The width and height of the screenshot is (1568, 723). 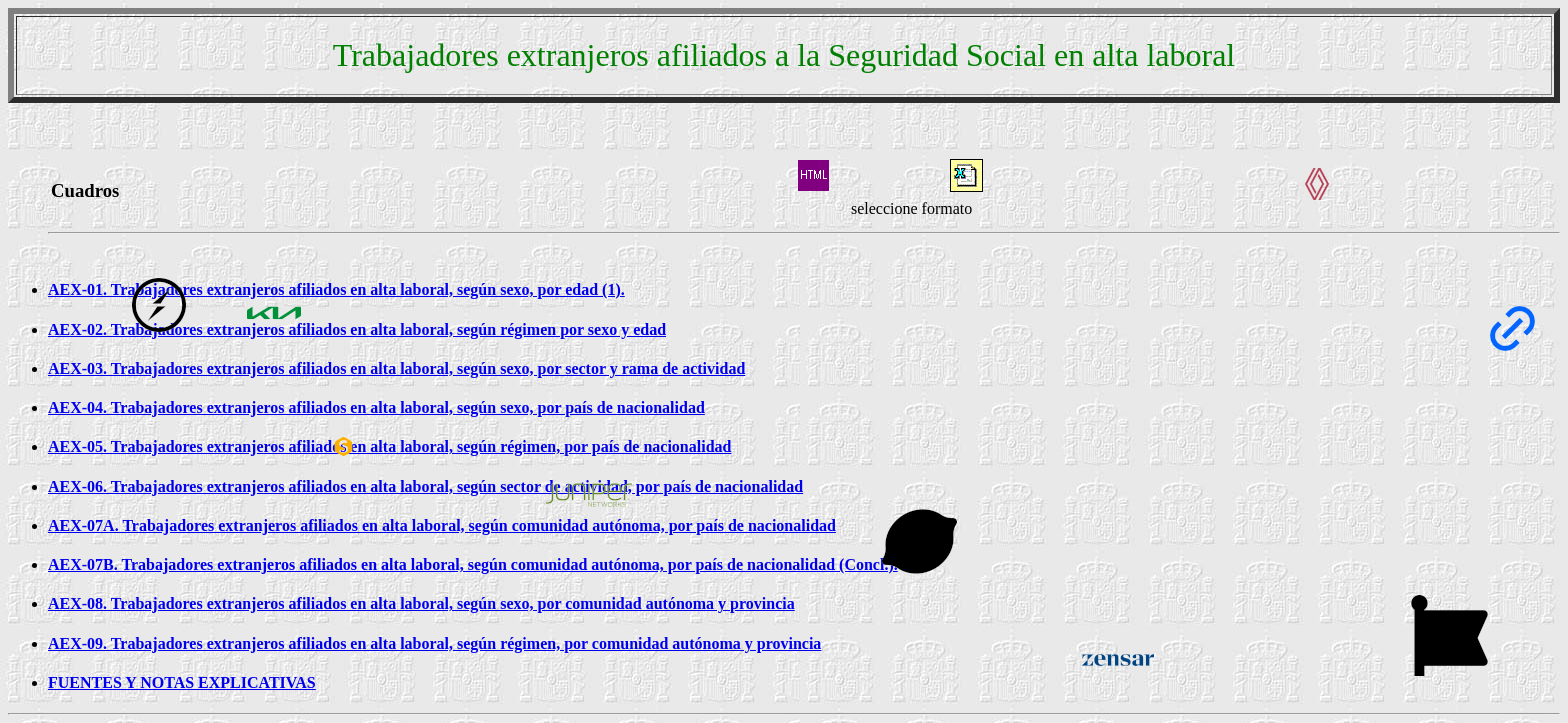 What do you see at coordinates (343, 446) in the screenshot?
I see `visit the SPOJ competitive programming platform` at bounding box center [343, 446].